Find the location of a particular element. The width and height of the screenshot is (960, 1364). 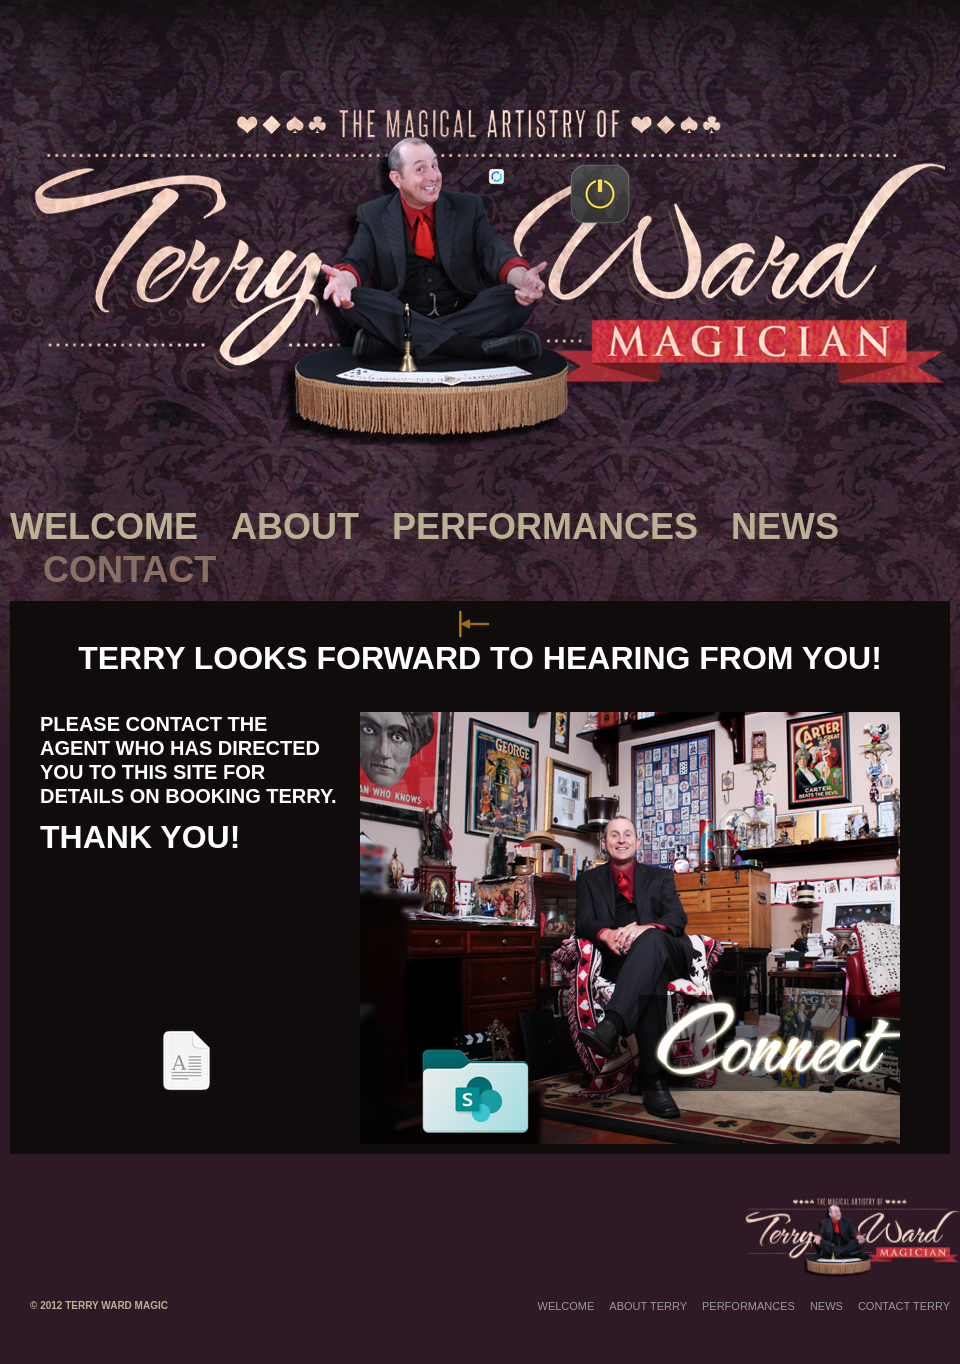

configure wake-on-lan network settings is located at coordinates (600, 195).